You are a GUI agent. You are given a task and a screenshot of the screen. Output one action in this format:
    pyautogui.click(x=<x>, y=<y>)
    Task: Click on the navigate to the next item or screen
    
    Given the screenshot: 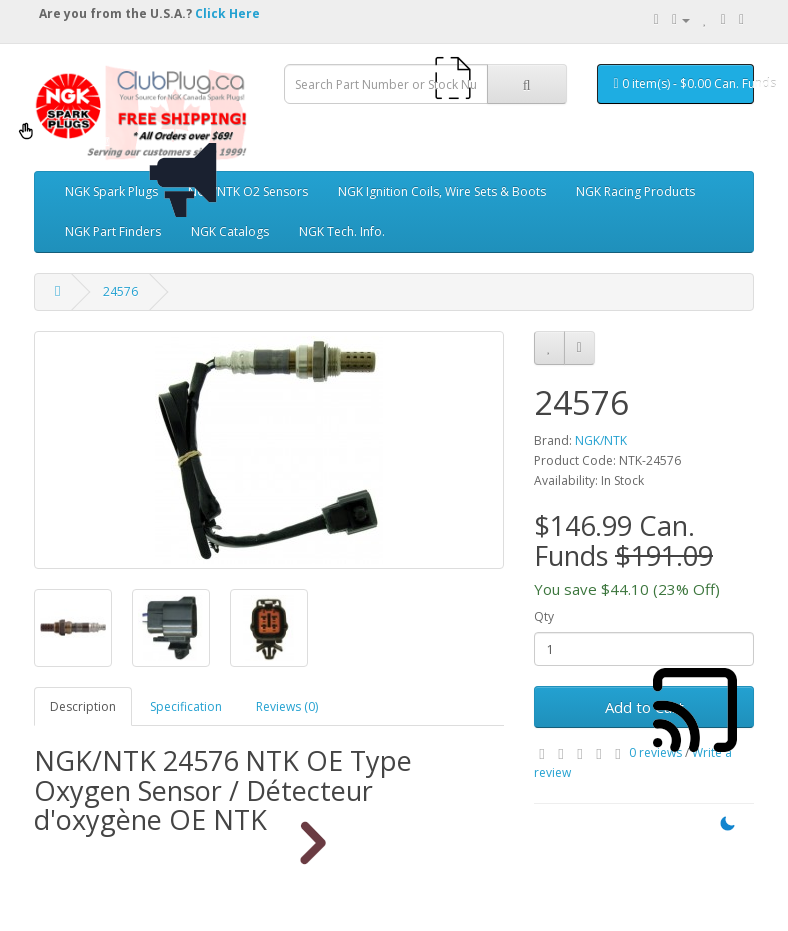 What is the action you would take?
    pyautogui.click(x=311, y=843)
    